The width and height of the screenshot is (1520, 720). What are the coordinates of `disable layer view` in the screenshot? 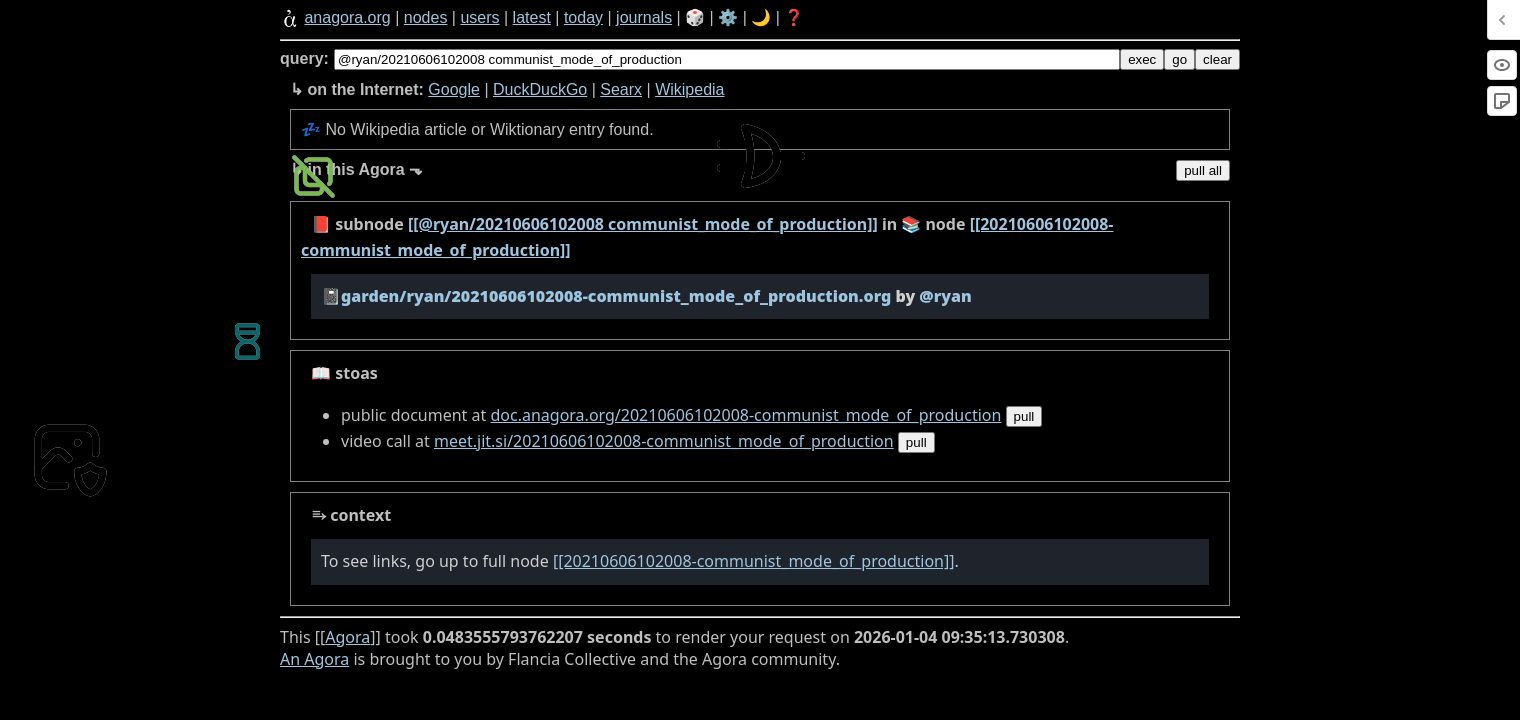 It's located at (313, 176).